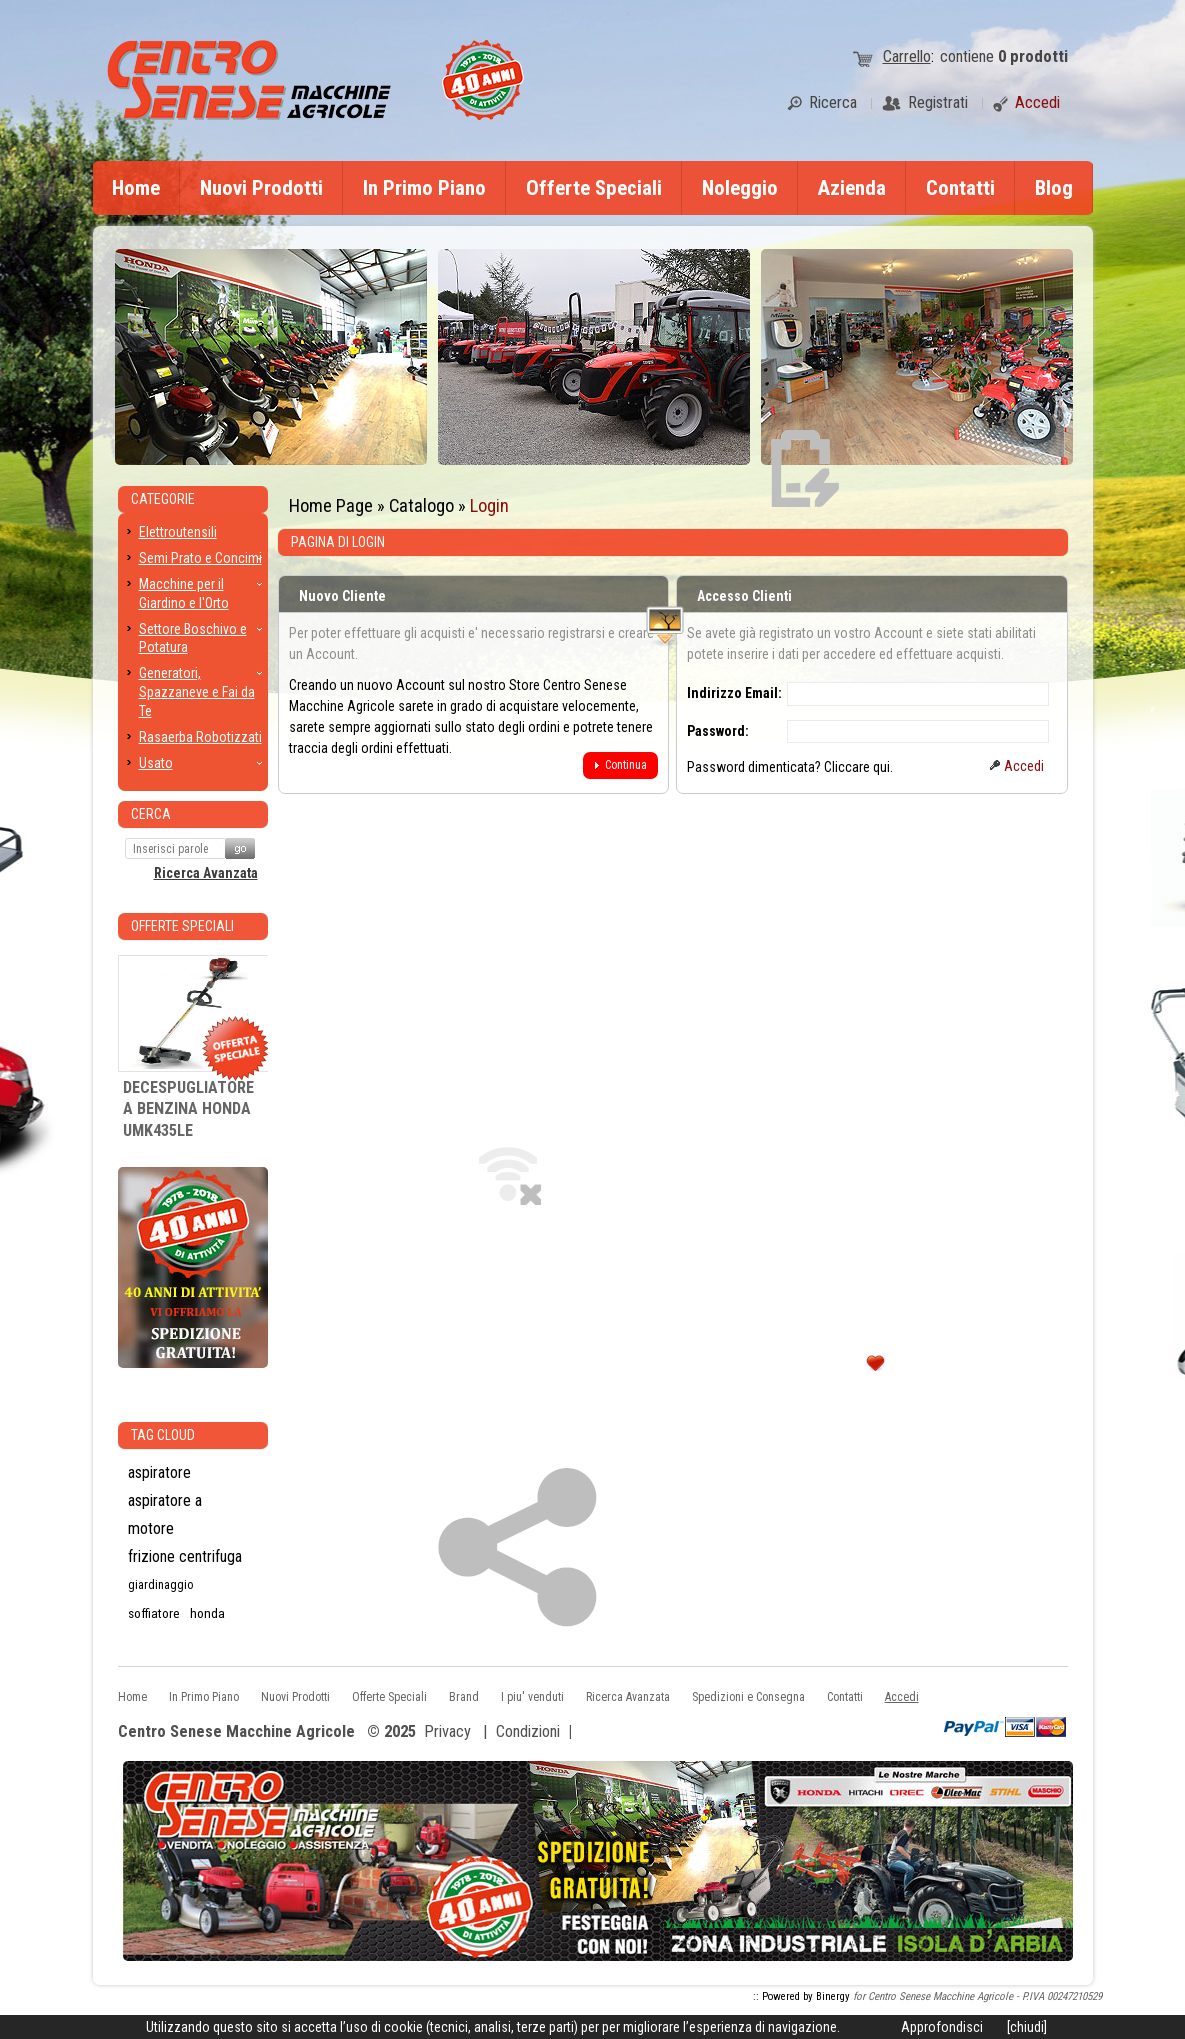 This screenshot has width=1185, height=2039. Describe the element at coordinates (800, 468) in the screenshot. I see `indicates battery is low but currently charging` at that location.